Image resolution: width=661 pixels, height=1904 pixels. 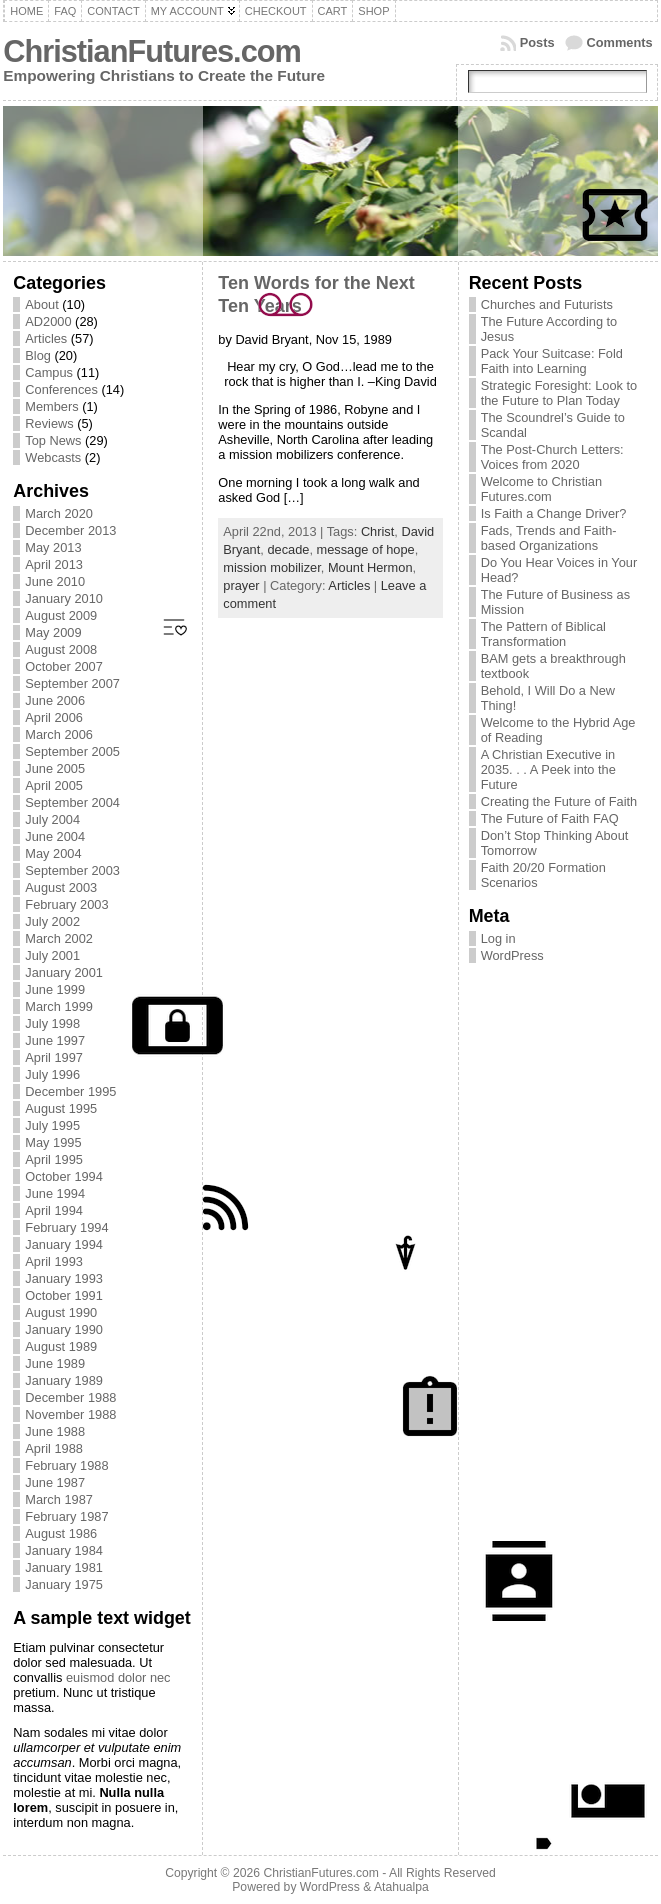 I want to click on select first class or suite seating, so click(x=608, y=1801).